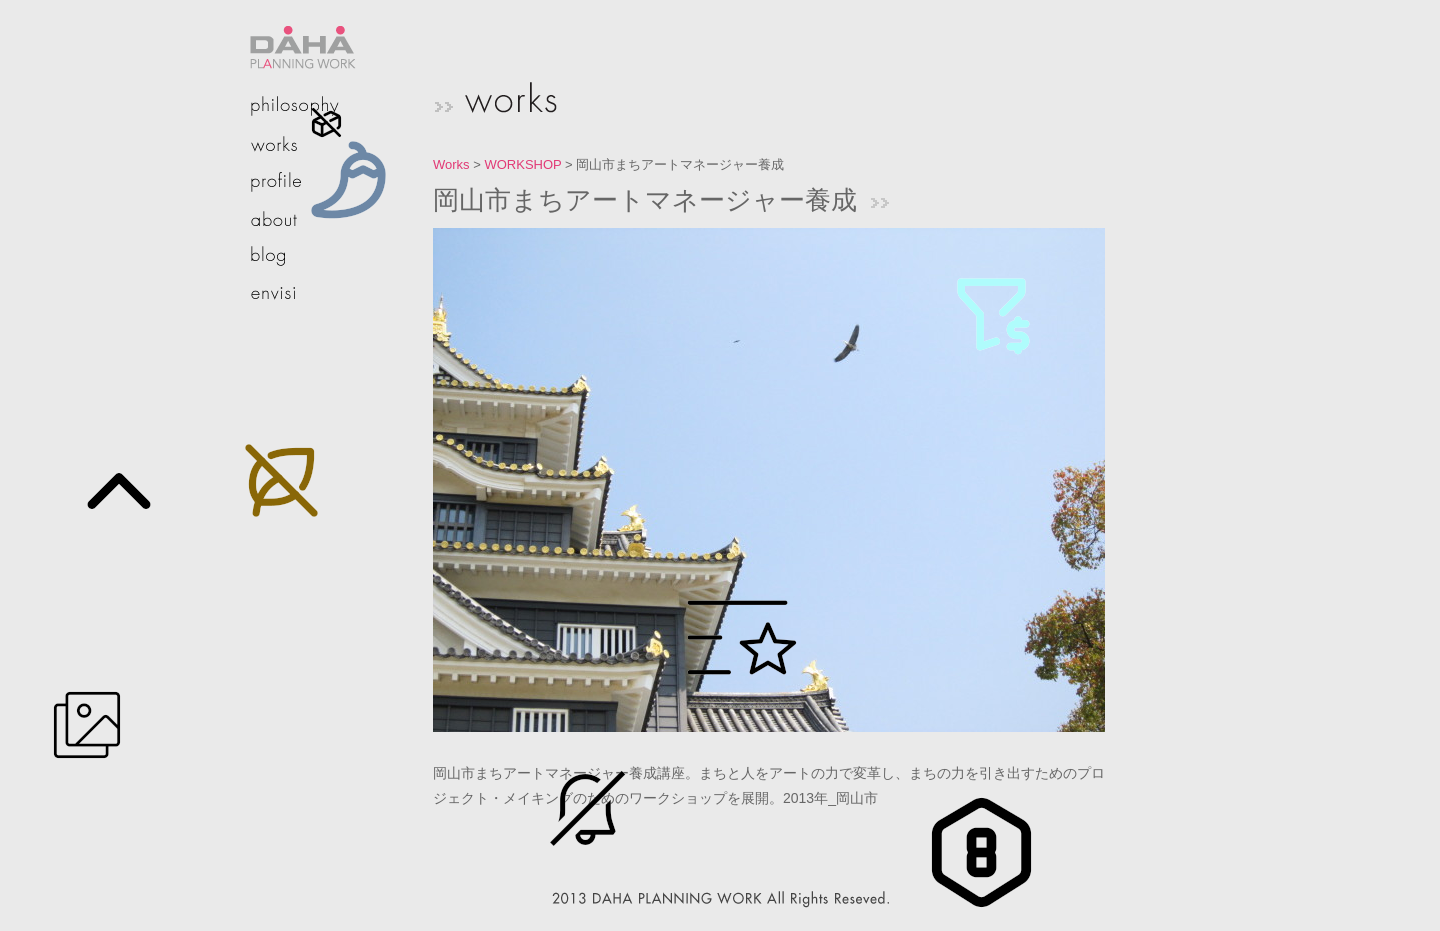 This screenshot has height=931, width=1440. What do you see at coordinates (119, 491) in the screenshot?
I see `collapse an expanded section` at bounding box center [119, 491].